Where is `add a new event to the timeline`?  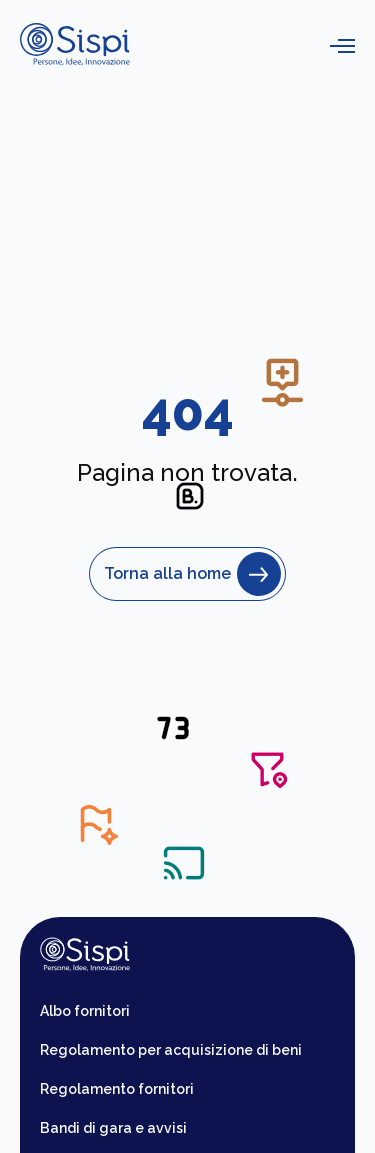
add a new event to the timeline is located at coordinates (282, 381).